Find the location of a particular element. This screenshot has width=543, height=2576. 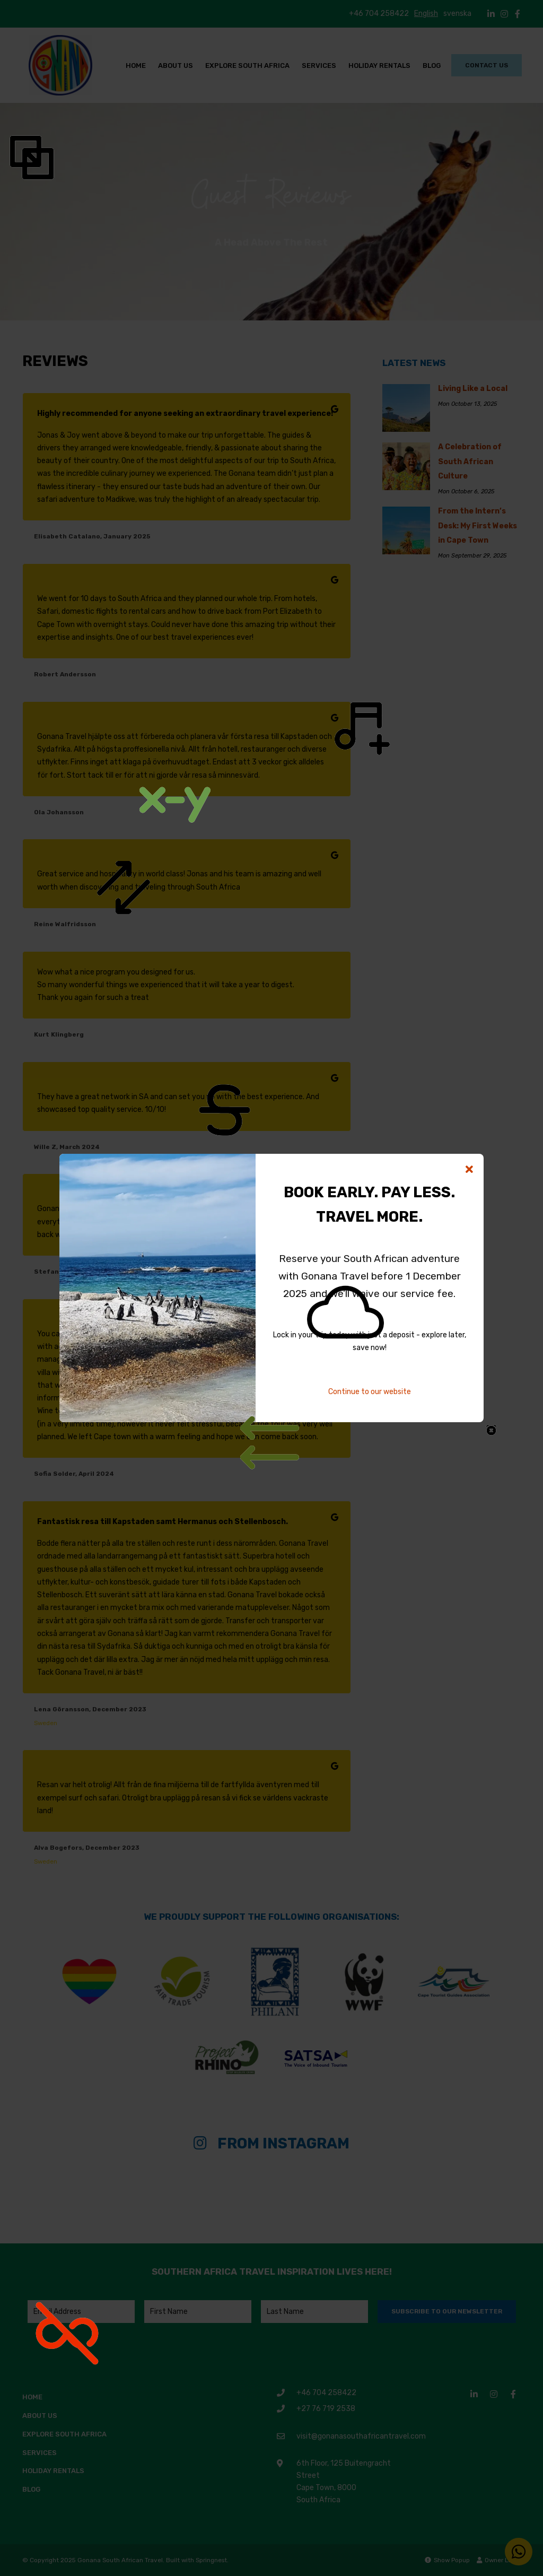

merge or intersect selected layers is located at coordinates (32, 158).